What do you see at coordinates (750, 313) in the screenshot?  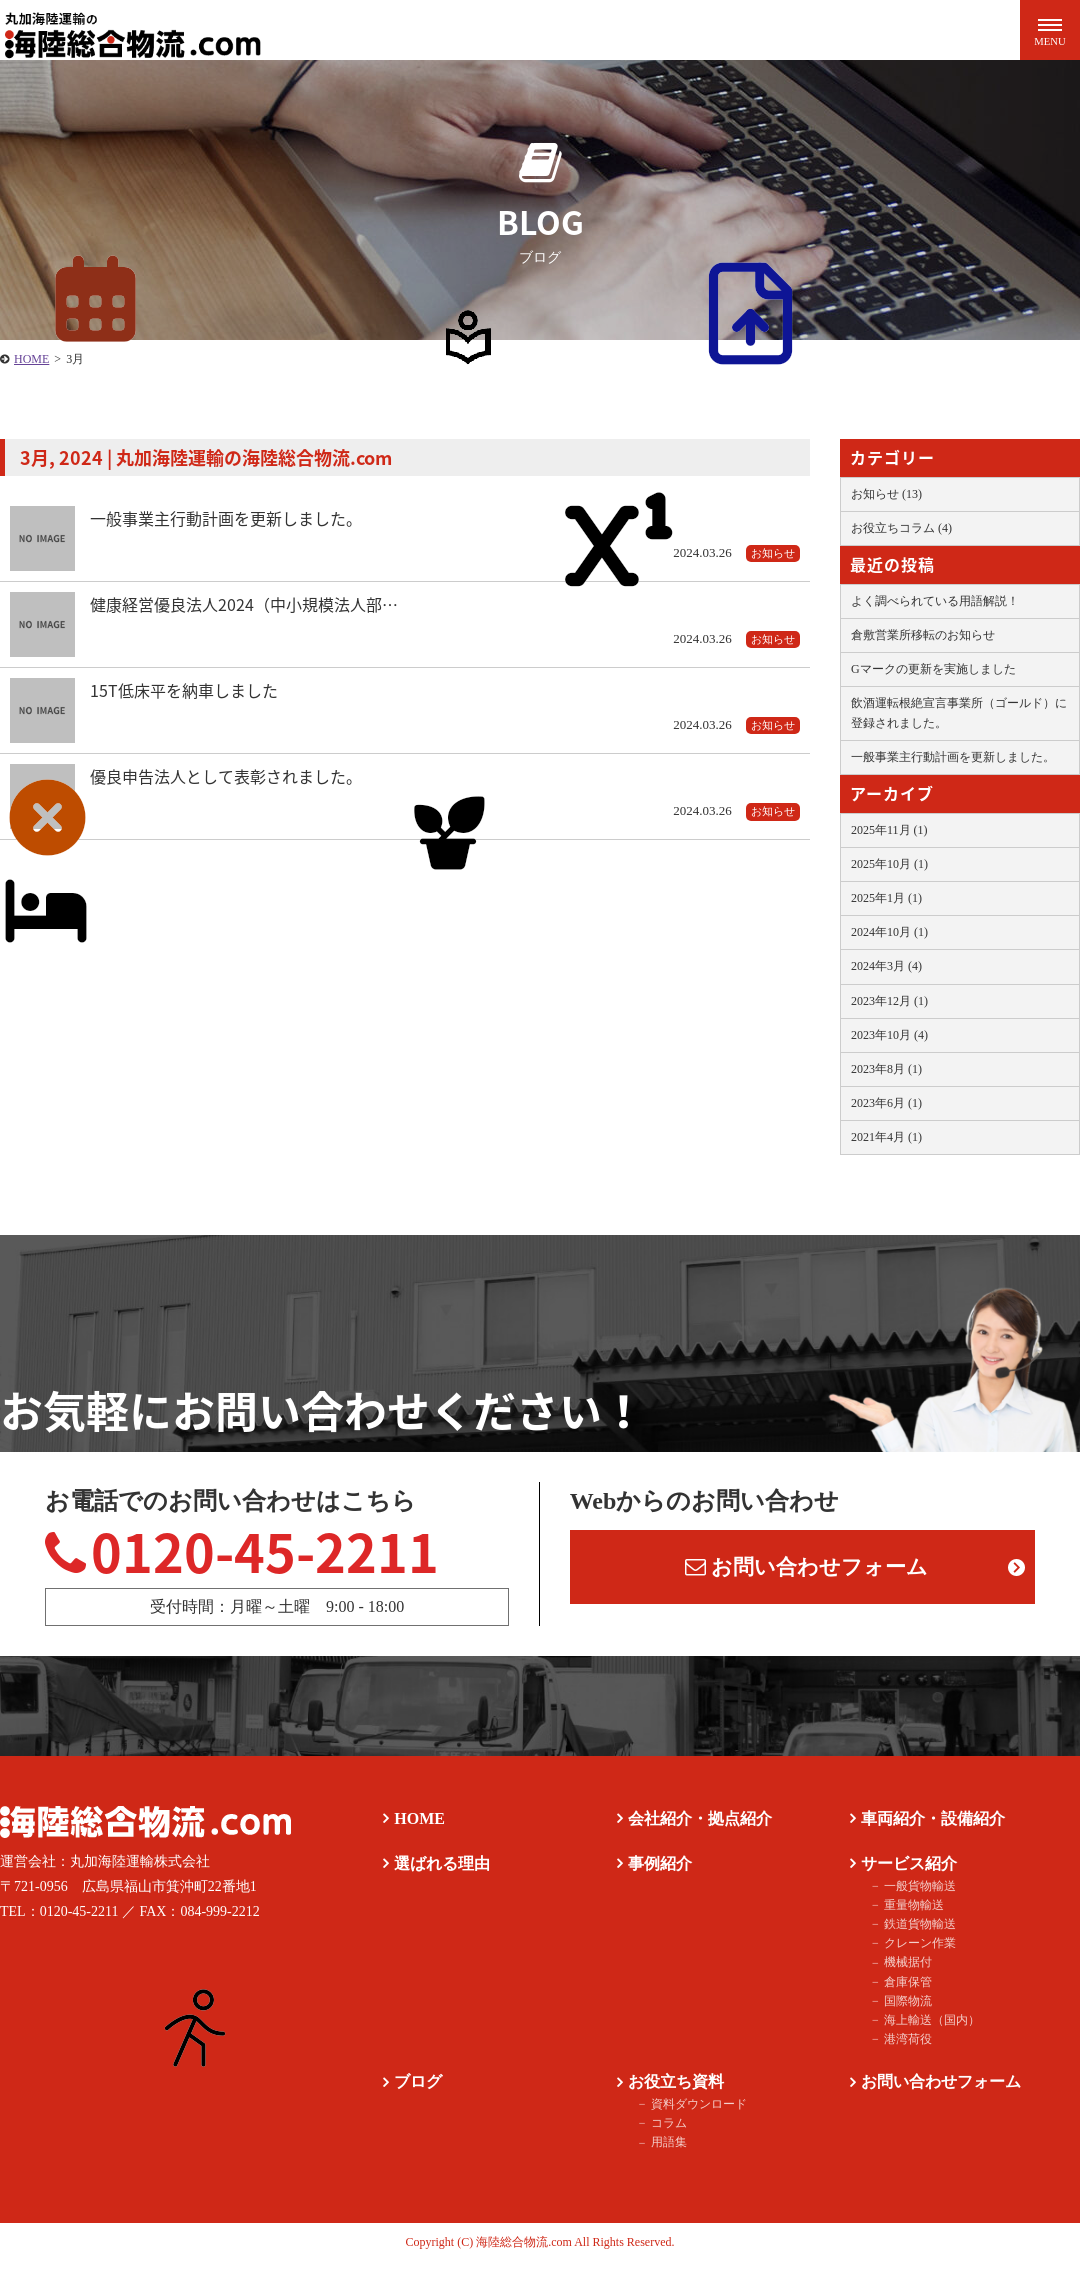 I see `upload a file` at bounding box center [750, 313].